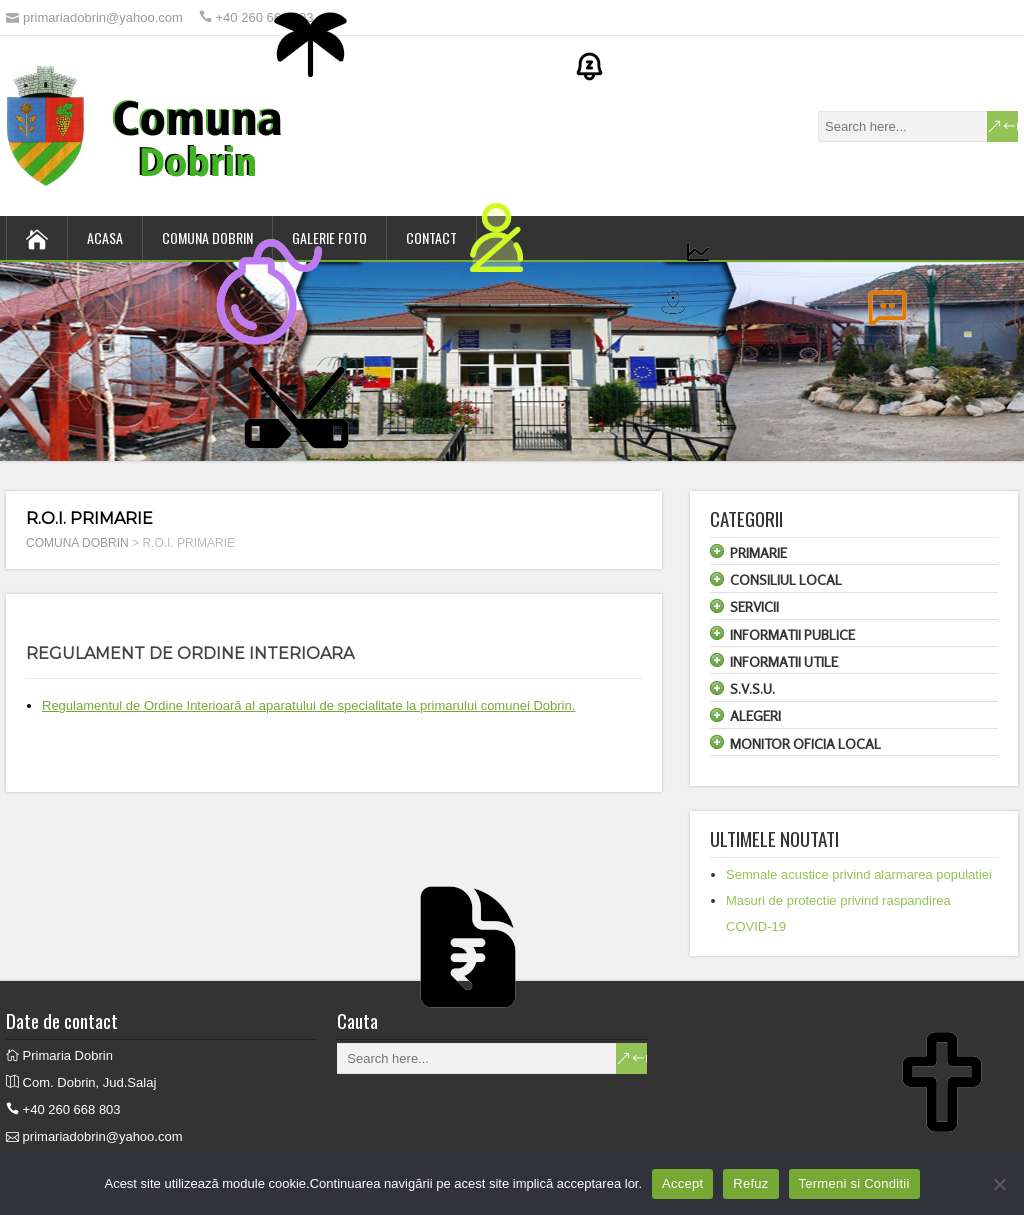 This screenshot has width=1024, height=1215. What do you see at coordinates (310, 43) in the screenshot?
I see `indicates tropical or vacation-related content` at bounding box center [310, 43].